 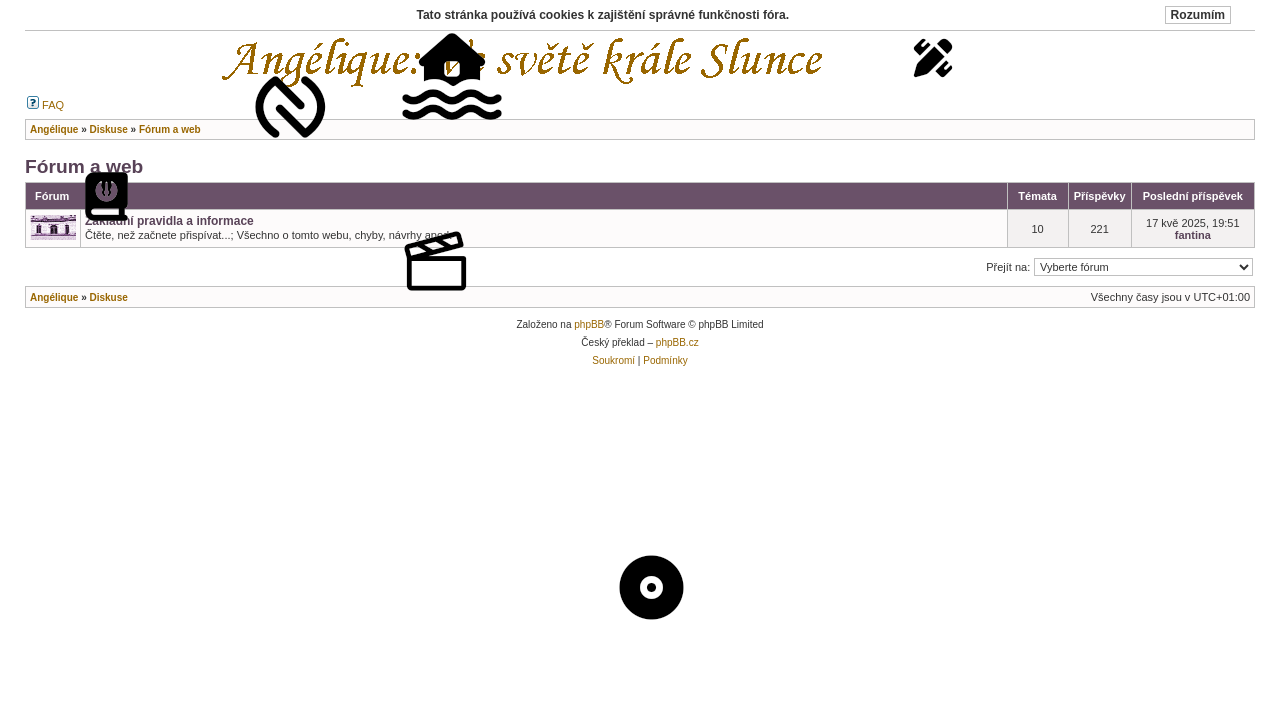 What do you see at coordinates (651, 587) in the screenshot?
I see `play or access music library` at bounding box center [651, 587].